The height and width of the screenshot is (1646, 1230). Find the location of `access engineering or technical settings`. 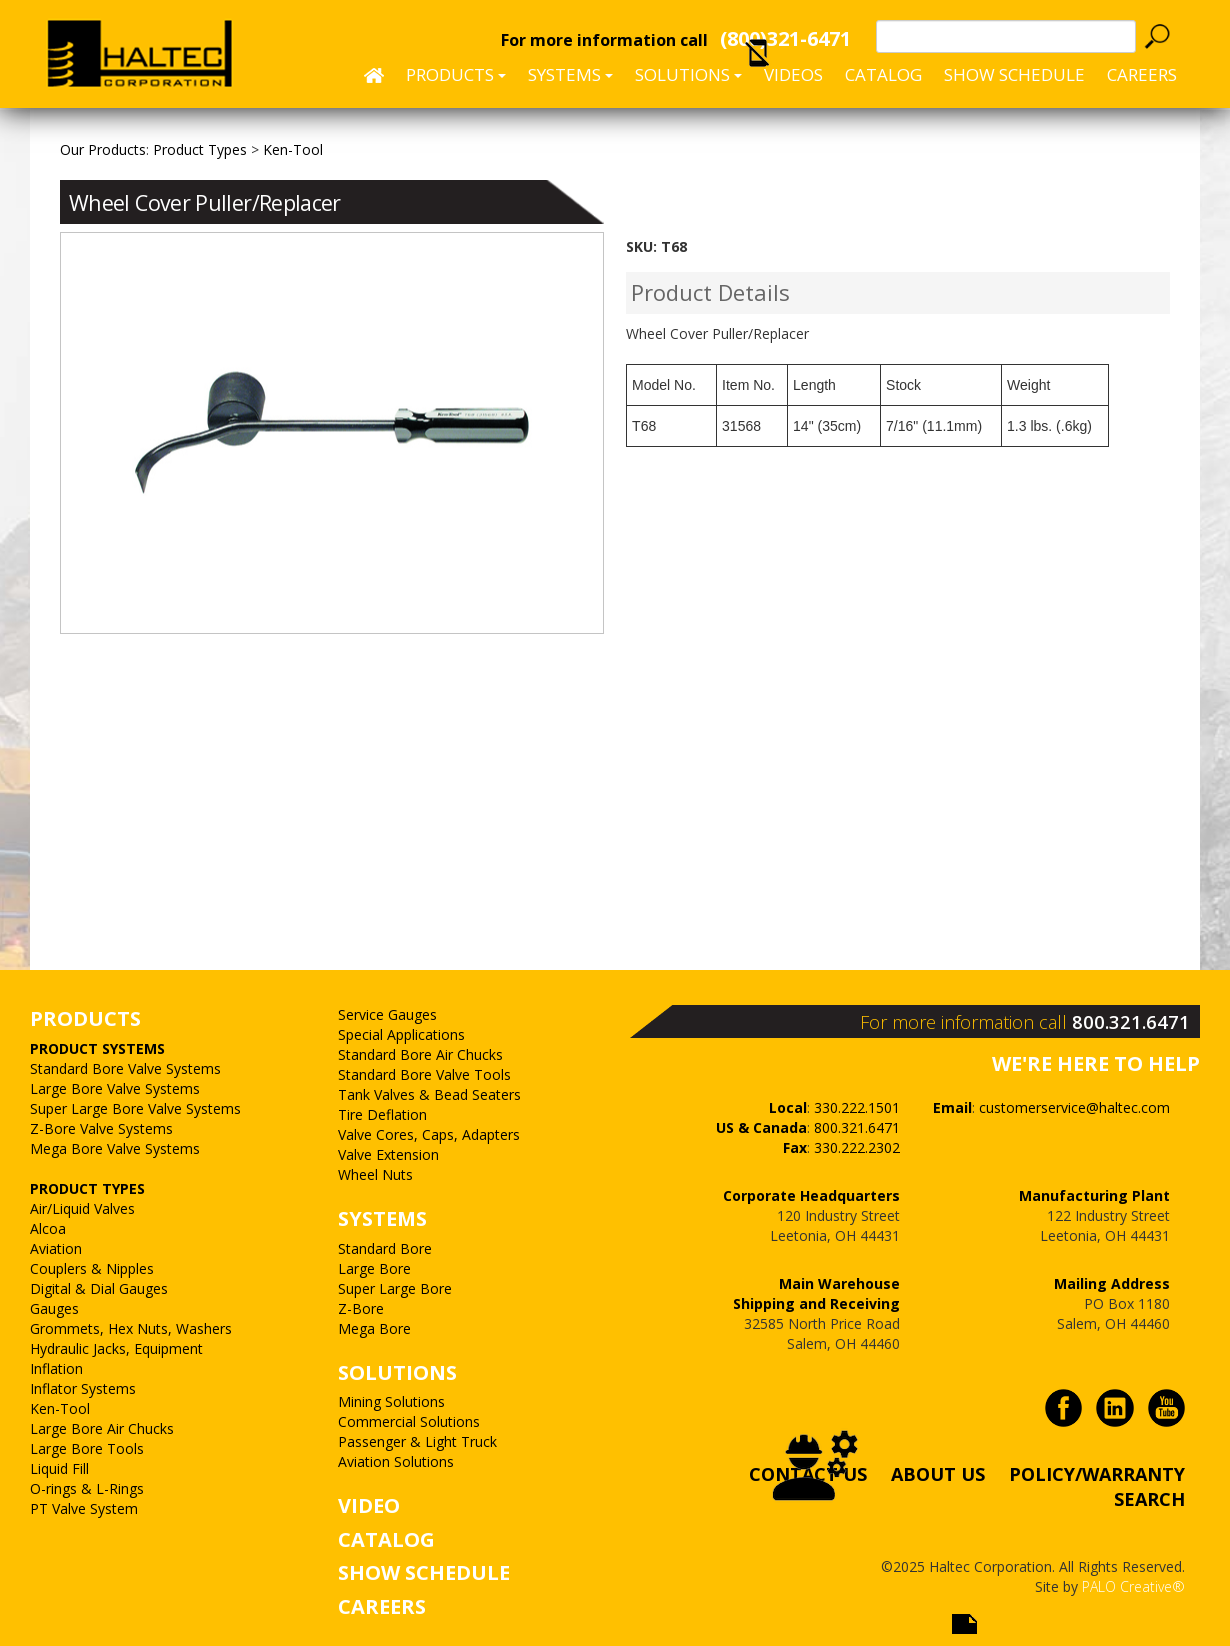

access engineering or technical settings is located at coordinates (815, 1465).